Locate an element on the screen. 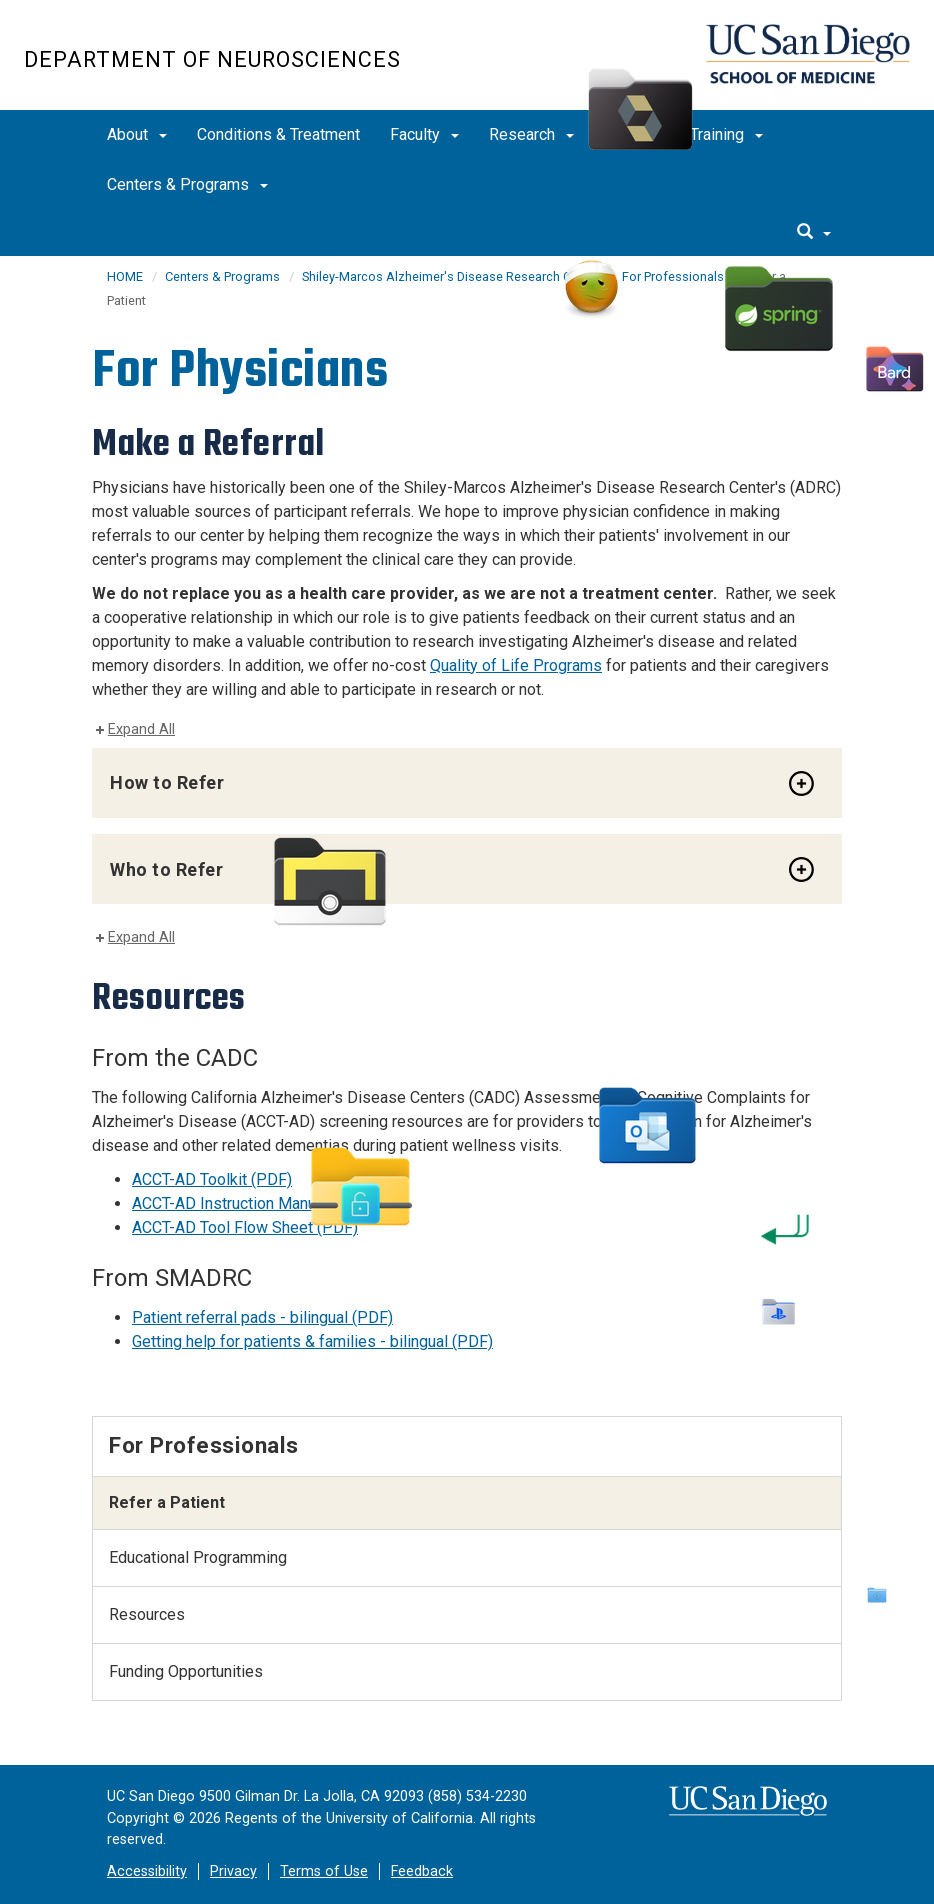 The height and width of the screenshot is (1904, 934). open spring framework project folder is located at coordinates (778, 311).